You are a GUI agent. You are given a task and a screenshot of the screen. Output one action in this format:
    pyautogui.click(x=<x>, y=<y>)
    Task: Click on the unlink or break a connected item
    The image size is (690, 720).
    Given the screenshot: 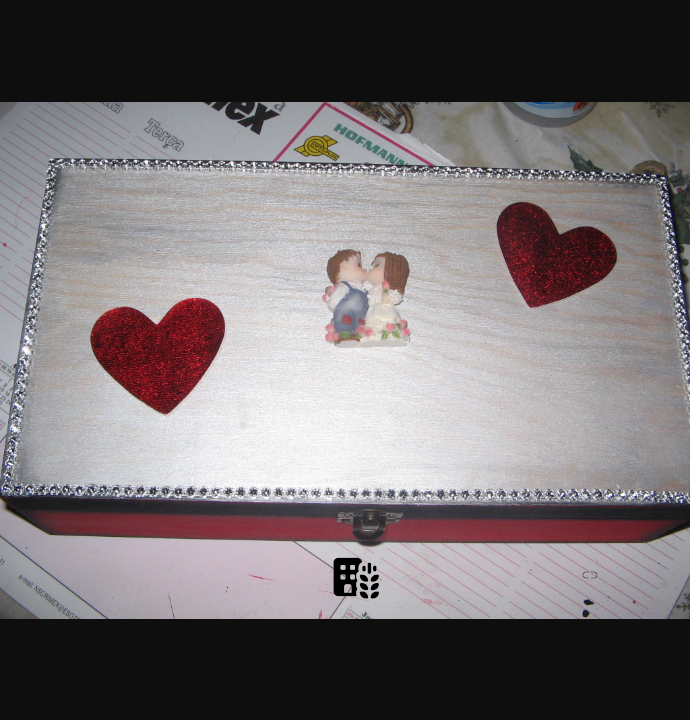 What is the action you would take?
    pyautogui.click(x=590, y=575)
    